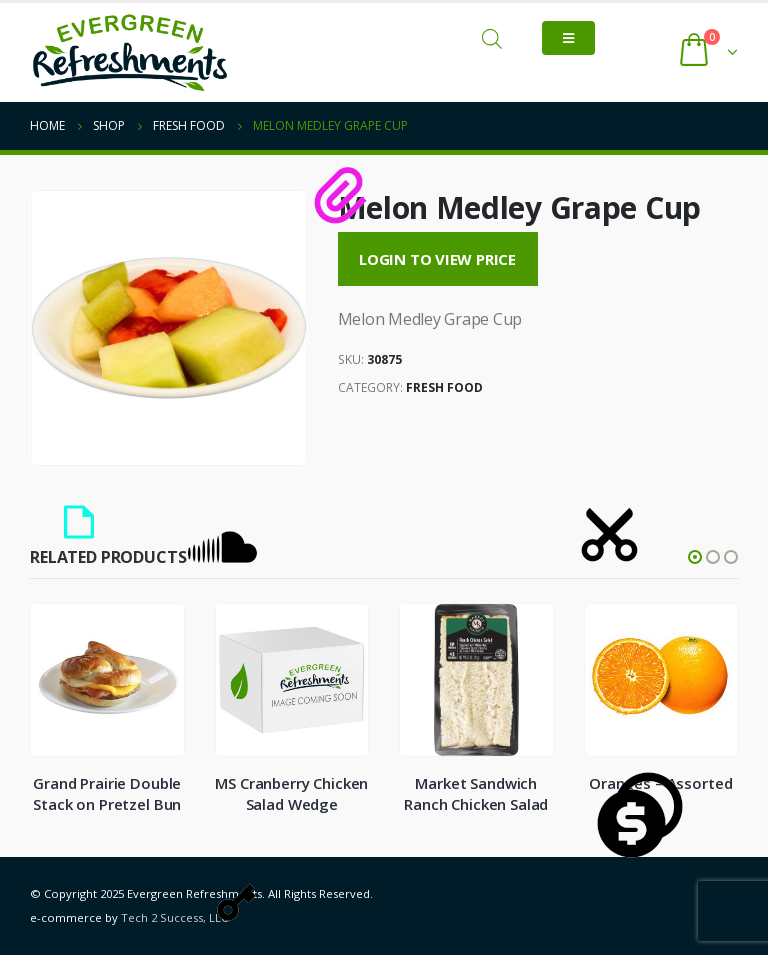  Describe the element at coordinates (609, 533) in the screenshot. I see `cut selected content` at that location.